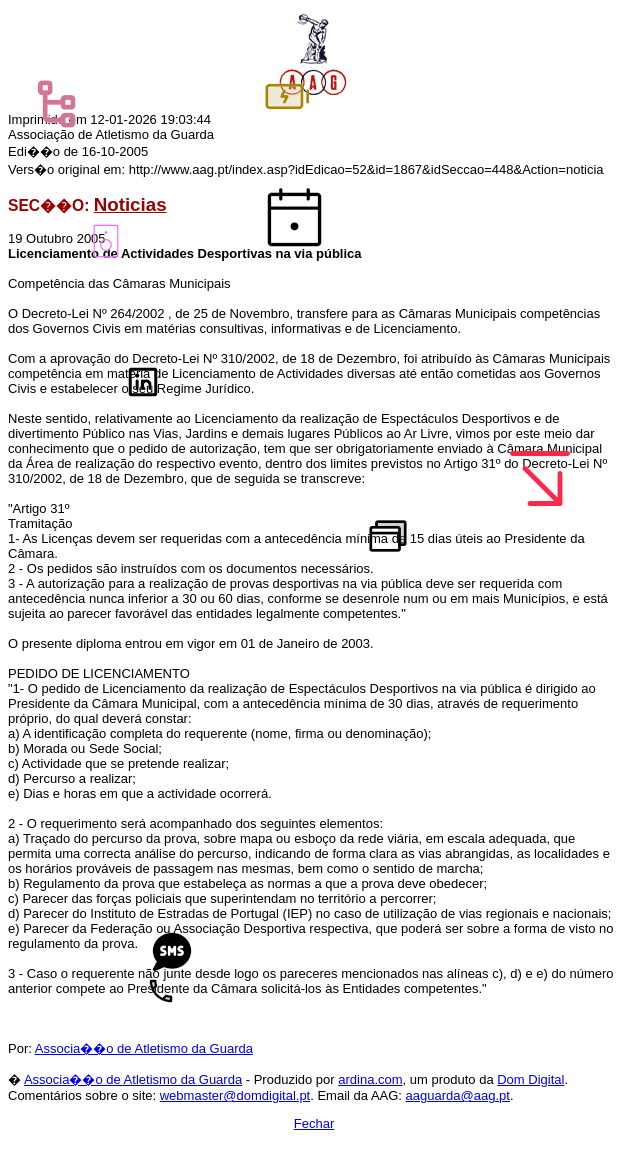 Image resolution: width=628 pixels, height=1172 pixels. Describe the element at coordinates (55, 104) in the screenshot. I see `view hierarchical file or folder structure` at that location.